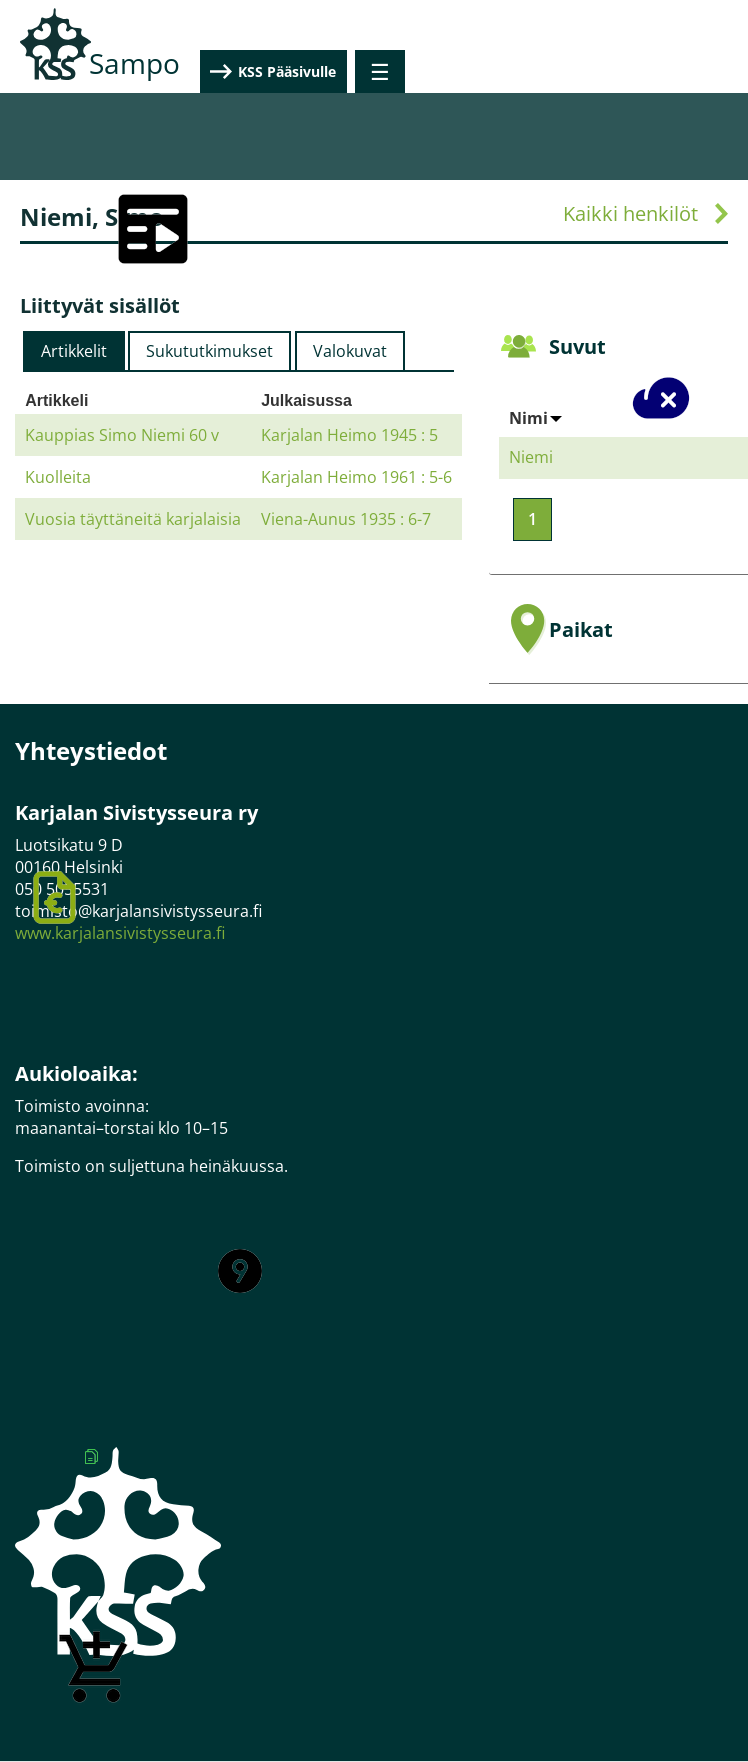  What do you see at coordinates (91, 1456) in the screenshot?
I see `view all documents` at bounding box center [91, 1456].